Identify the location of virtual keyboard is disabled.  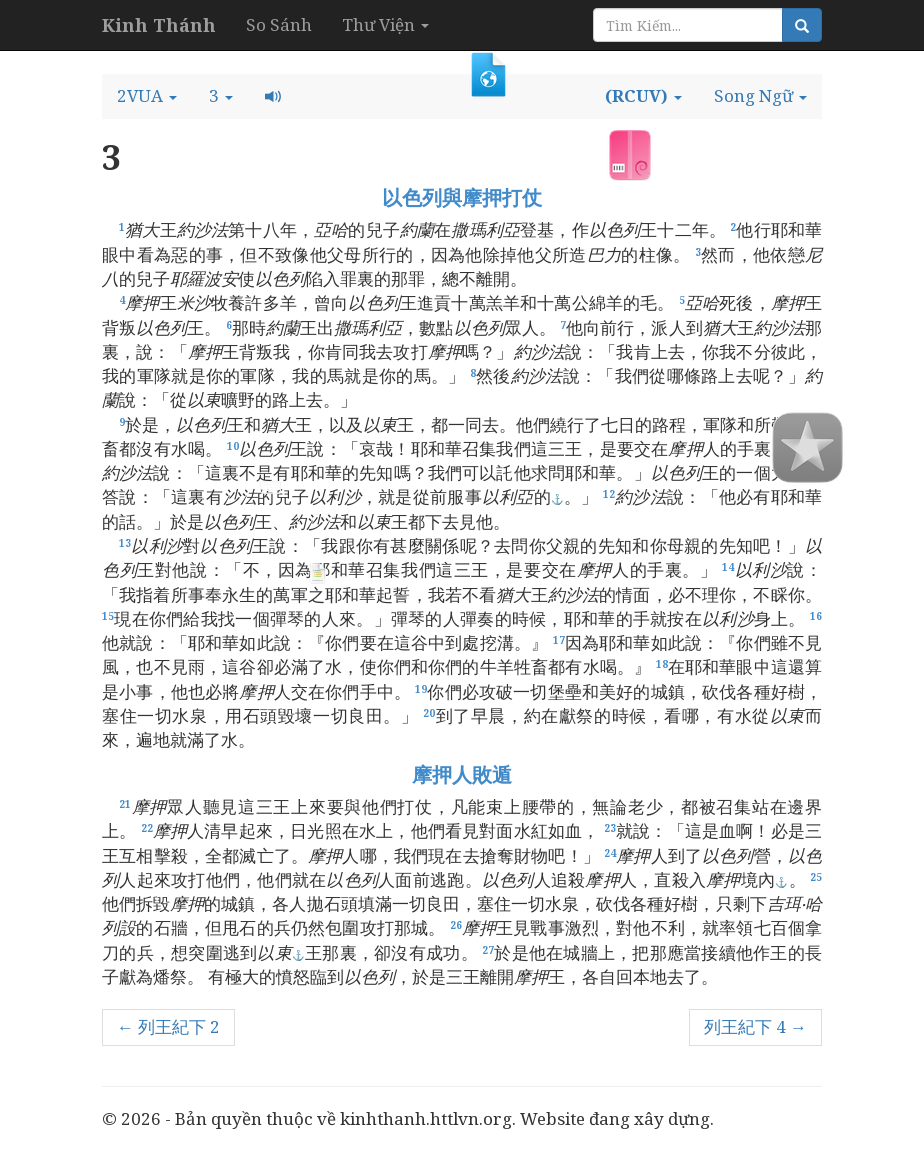
(270, 487).